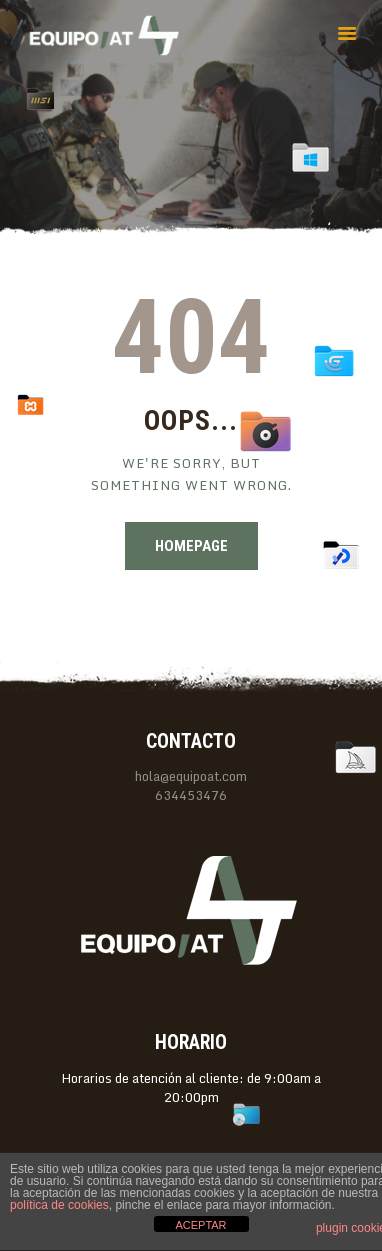 The width and height of the screenshot is (382, 1251). What do you see at coordinates (265, 432) in the screenshot?
I see `open your music folder` at bounding box center [265, 432].